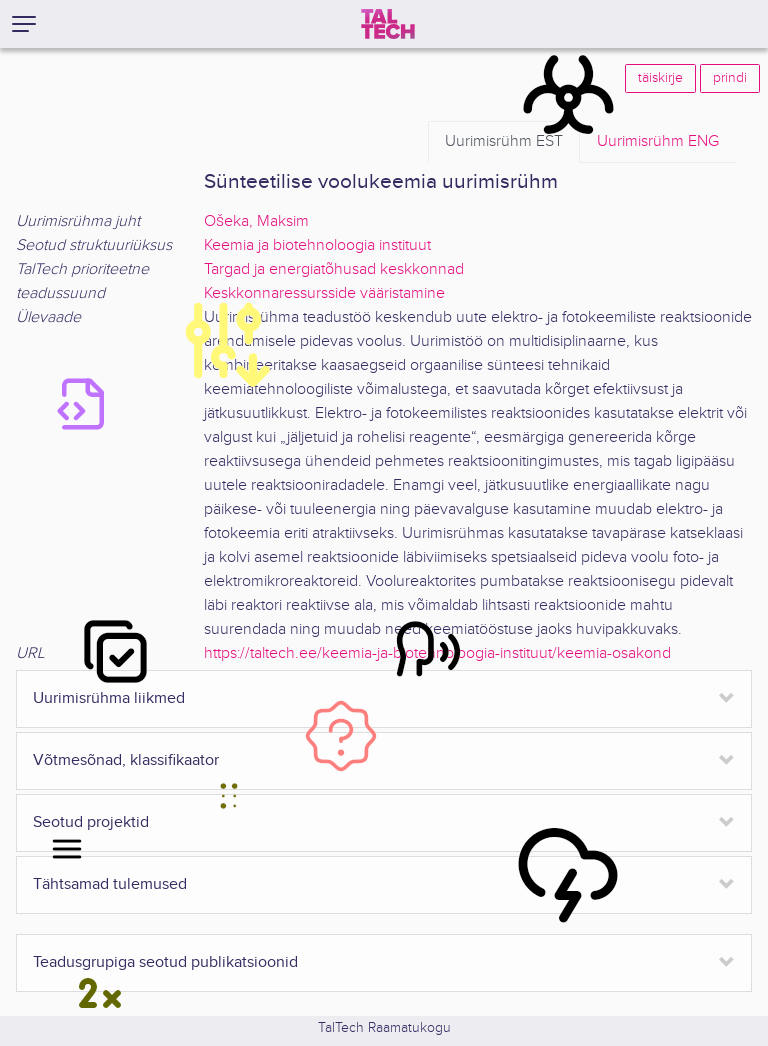 This screenshot has width=768, height=1046. Describe the element at coordinates (67, 849) in the screenshot. I see `open navigation menu` at that location.